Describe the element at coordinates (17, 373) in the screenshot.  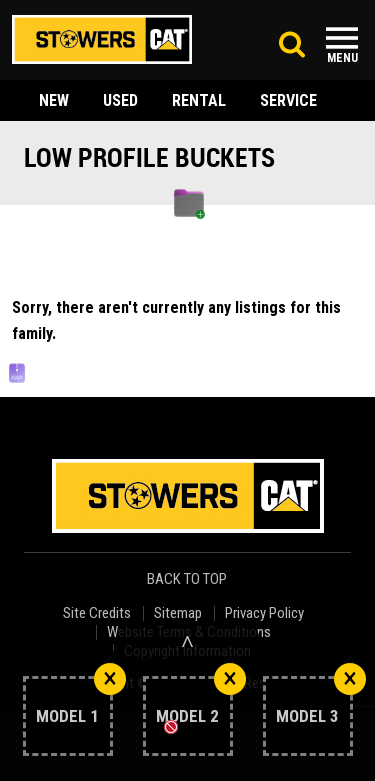
I see `a compressed RAR archive file` at that location.